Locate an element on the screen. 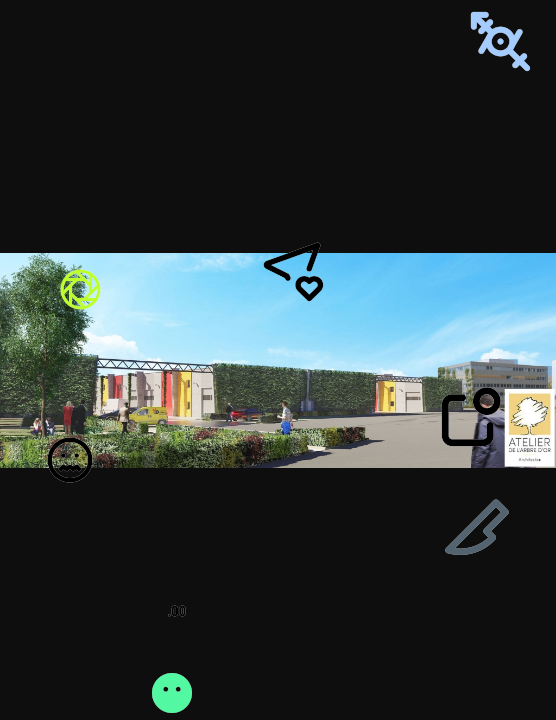 This screenshot has width=556, height=720. slice or cut selected content is located at coordinates (477, 528).